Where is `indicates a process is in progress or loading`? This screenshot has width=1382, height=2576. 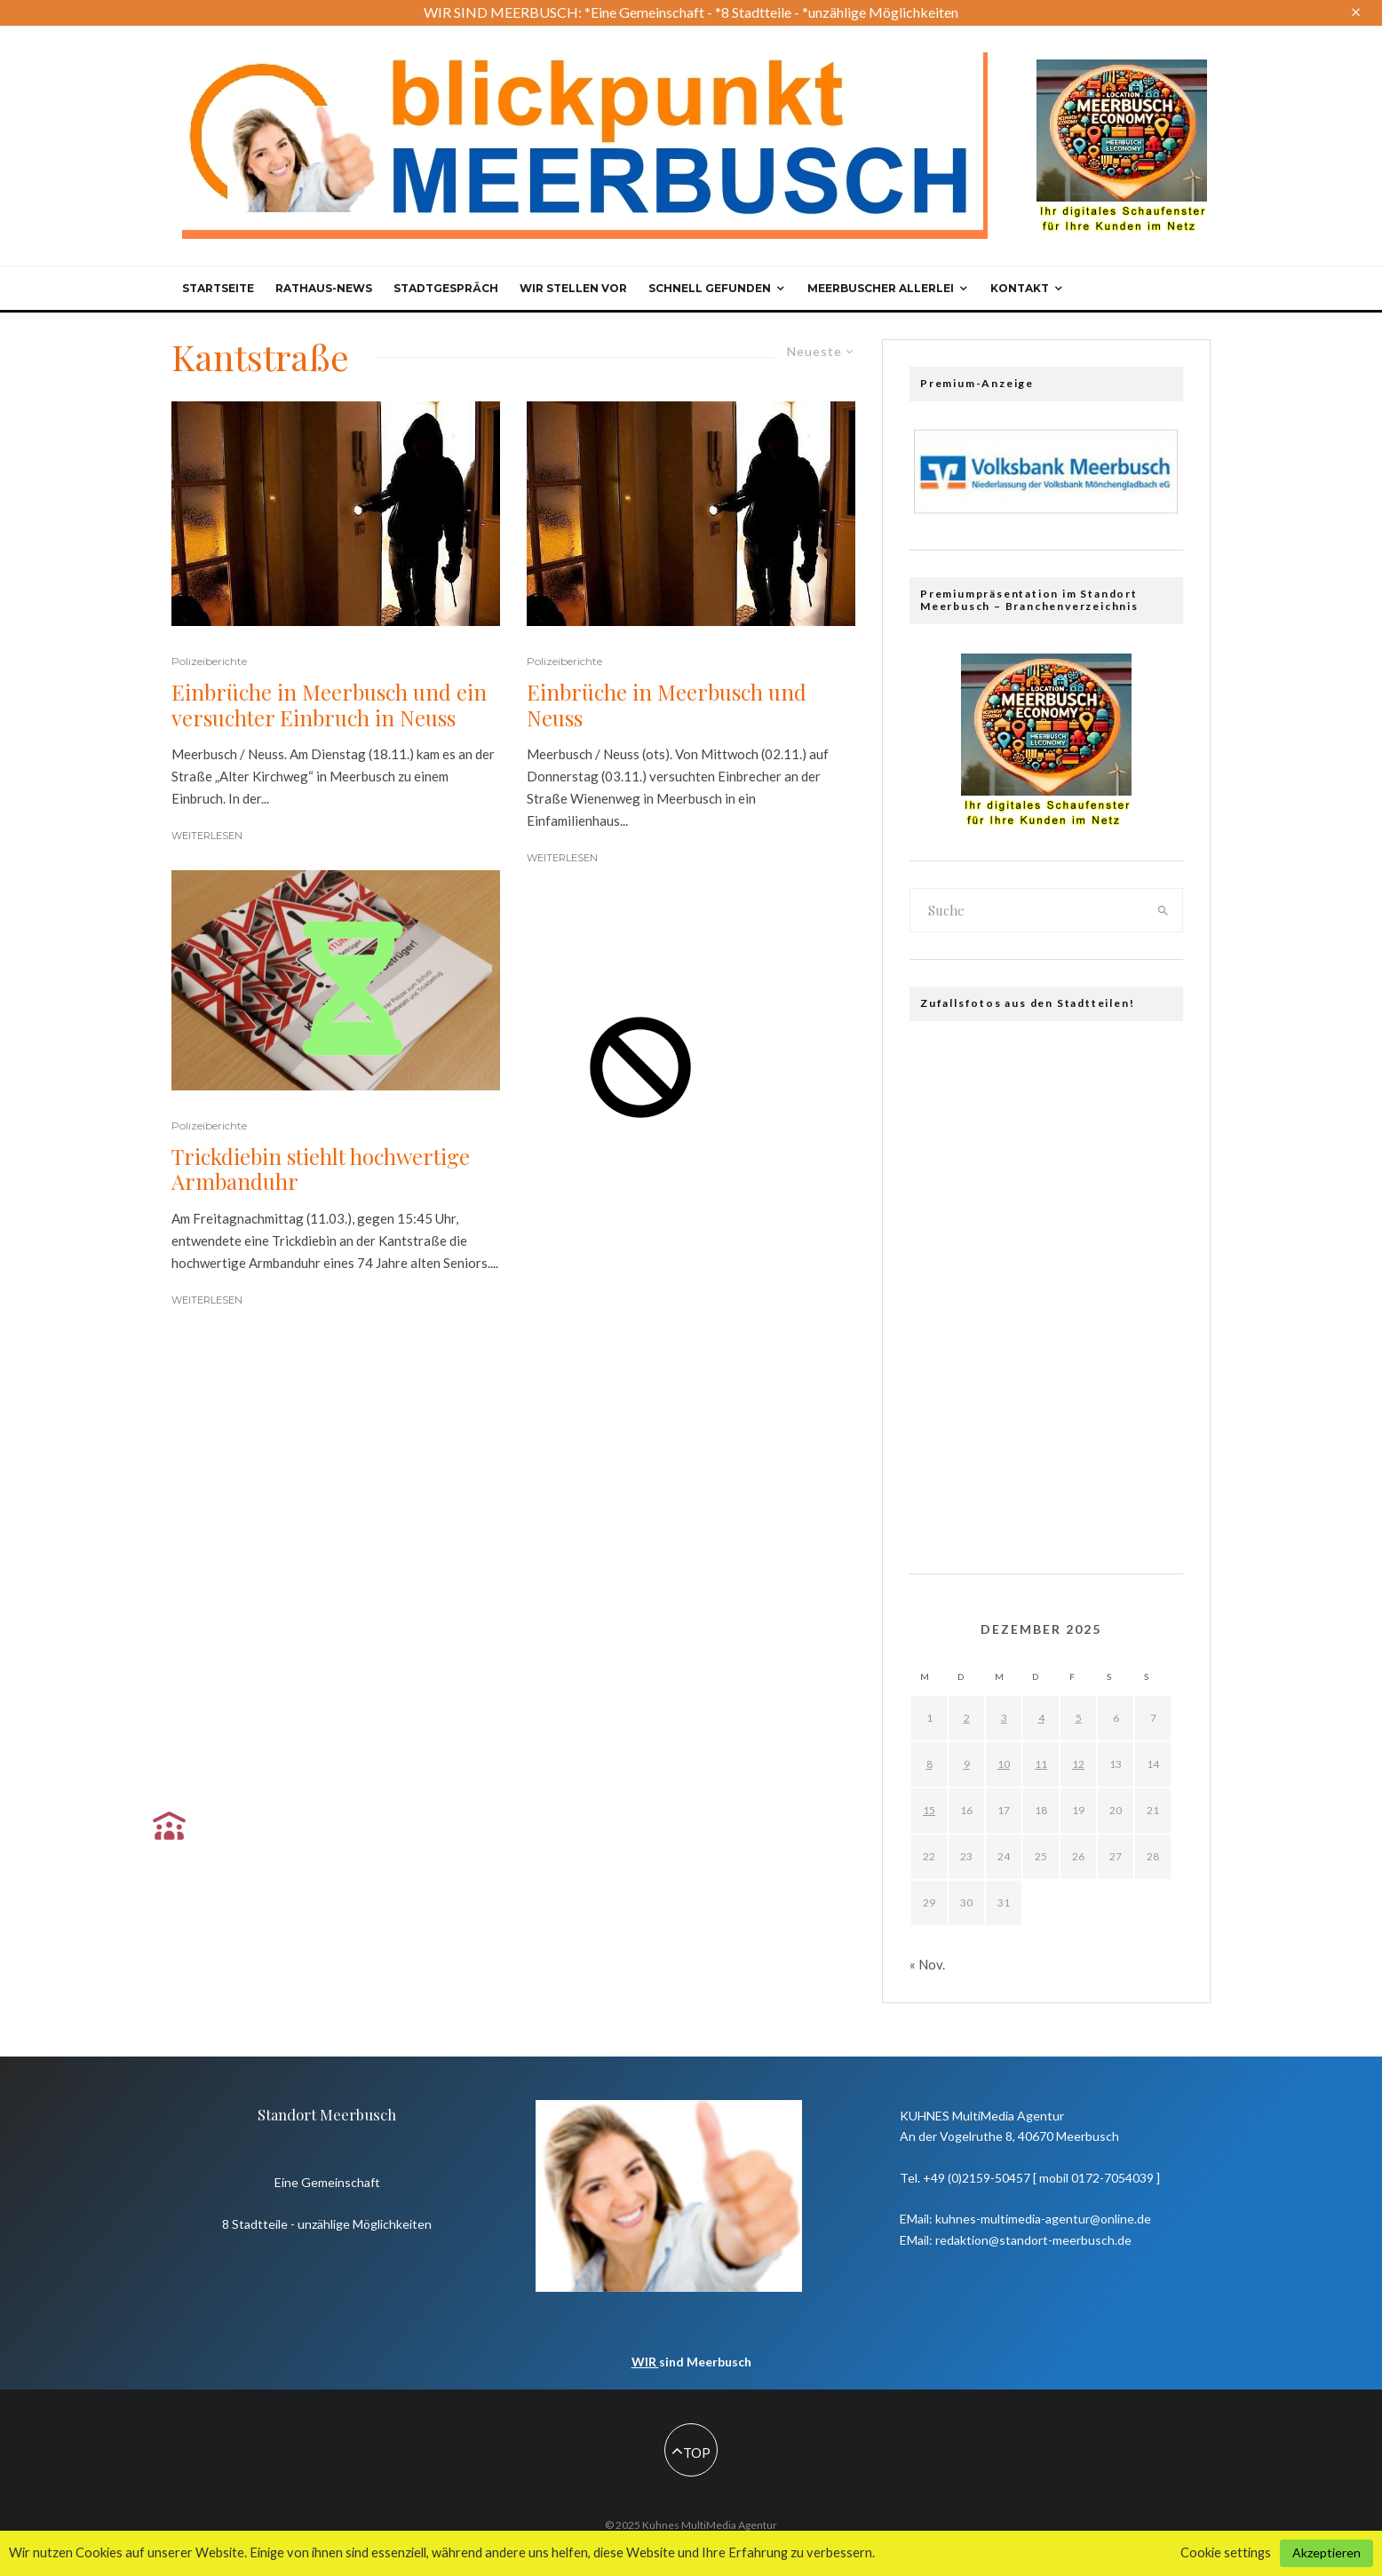 indicates a process is in progress or loading is located at coordinates (353, 988).